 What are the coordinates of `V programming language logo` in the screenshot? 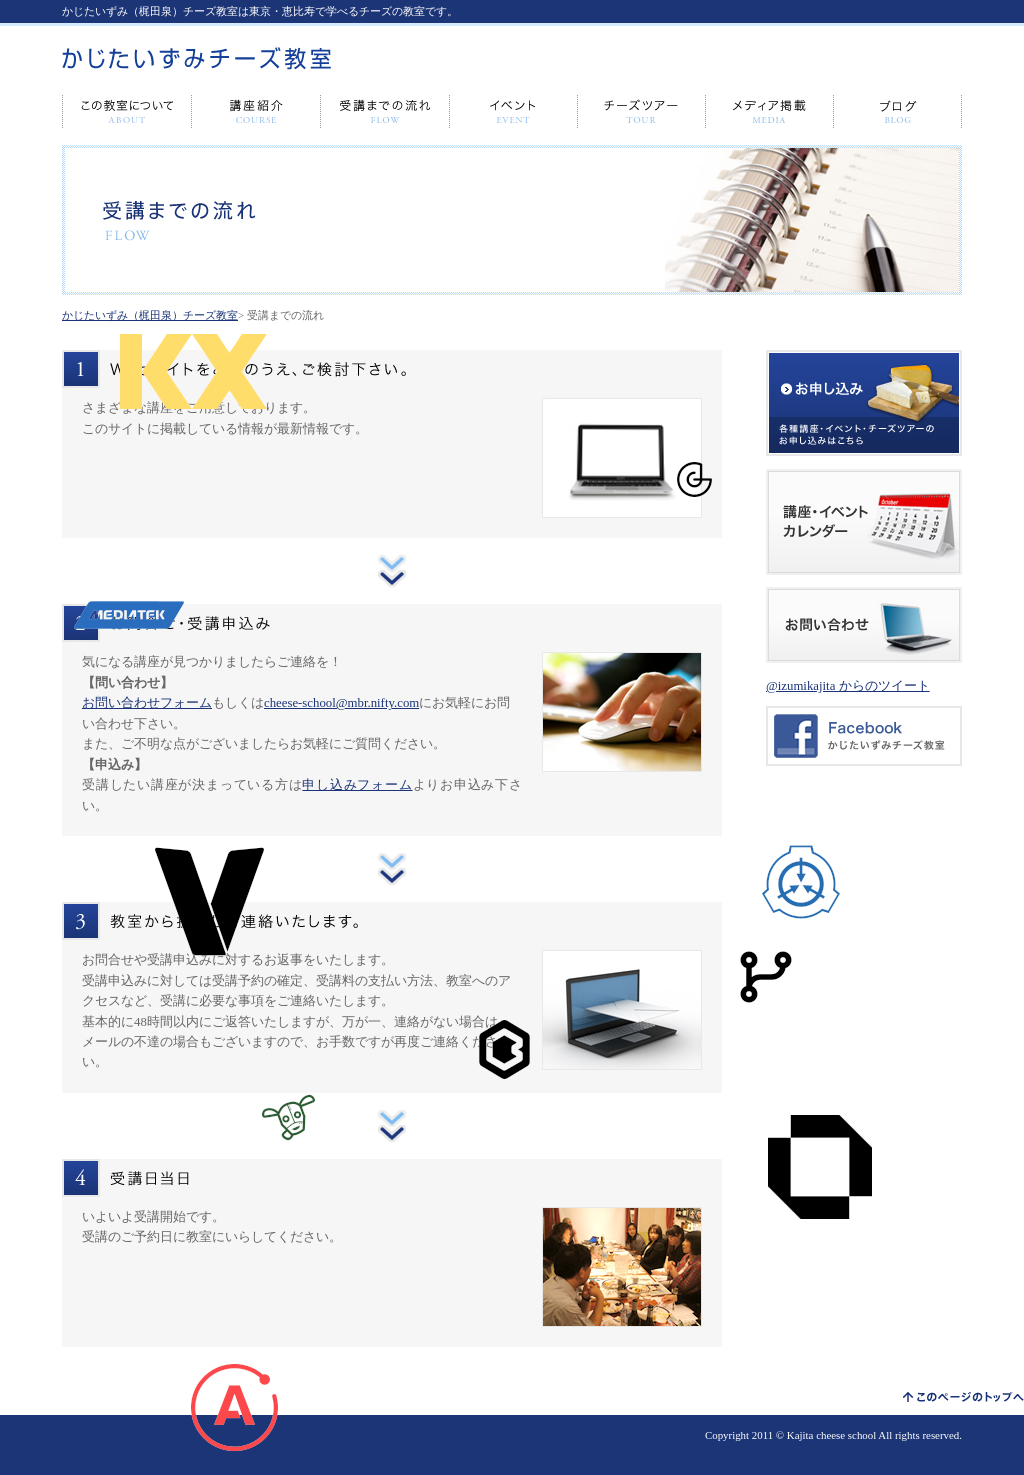 It's located at (209, 901).